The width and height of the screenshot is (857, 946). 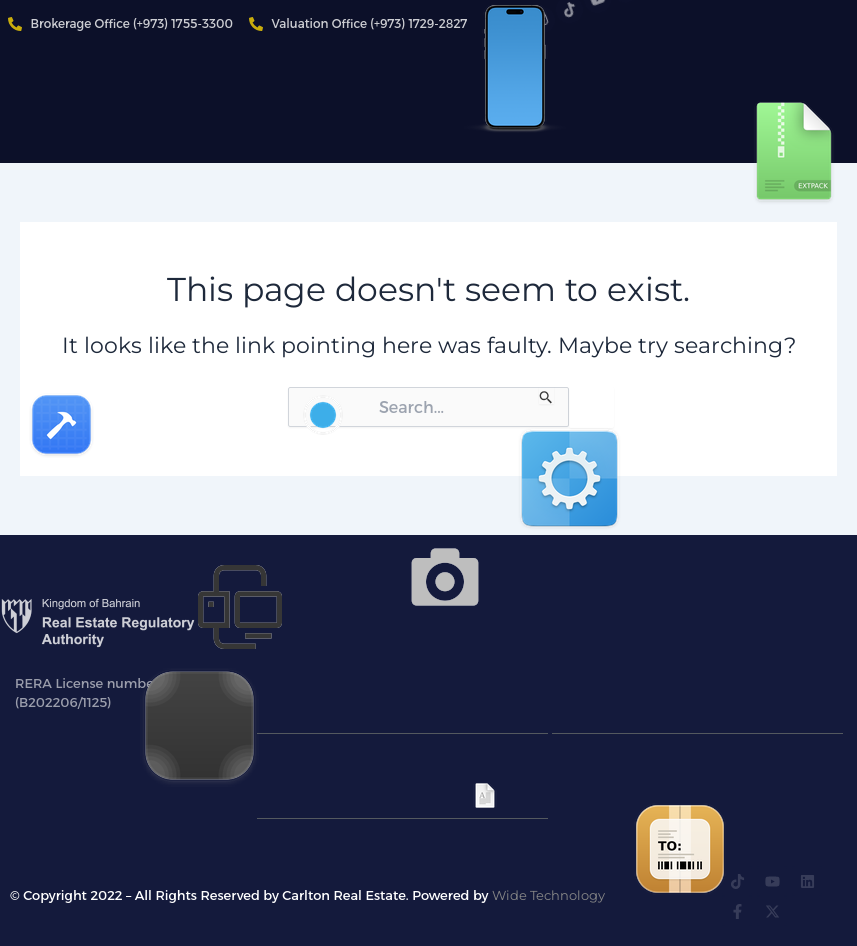 I want to click on iPhone 15 Pro device icon, so click(x=515, y=69).